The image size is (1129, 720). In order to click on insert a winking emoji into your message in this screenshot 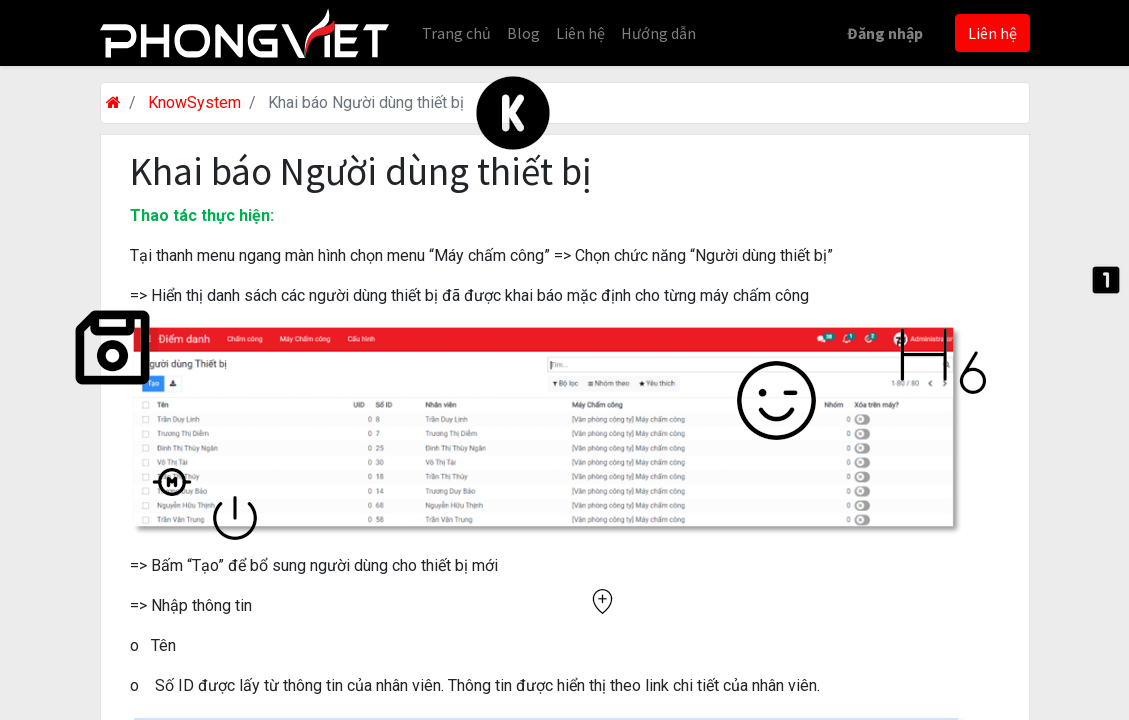, I will do `click(776, 400)`.